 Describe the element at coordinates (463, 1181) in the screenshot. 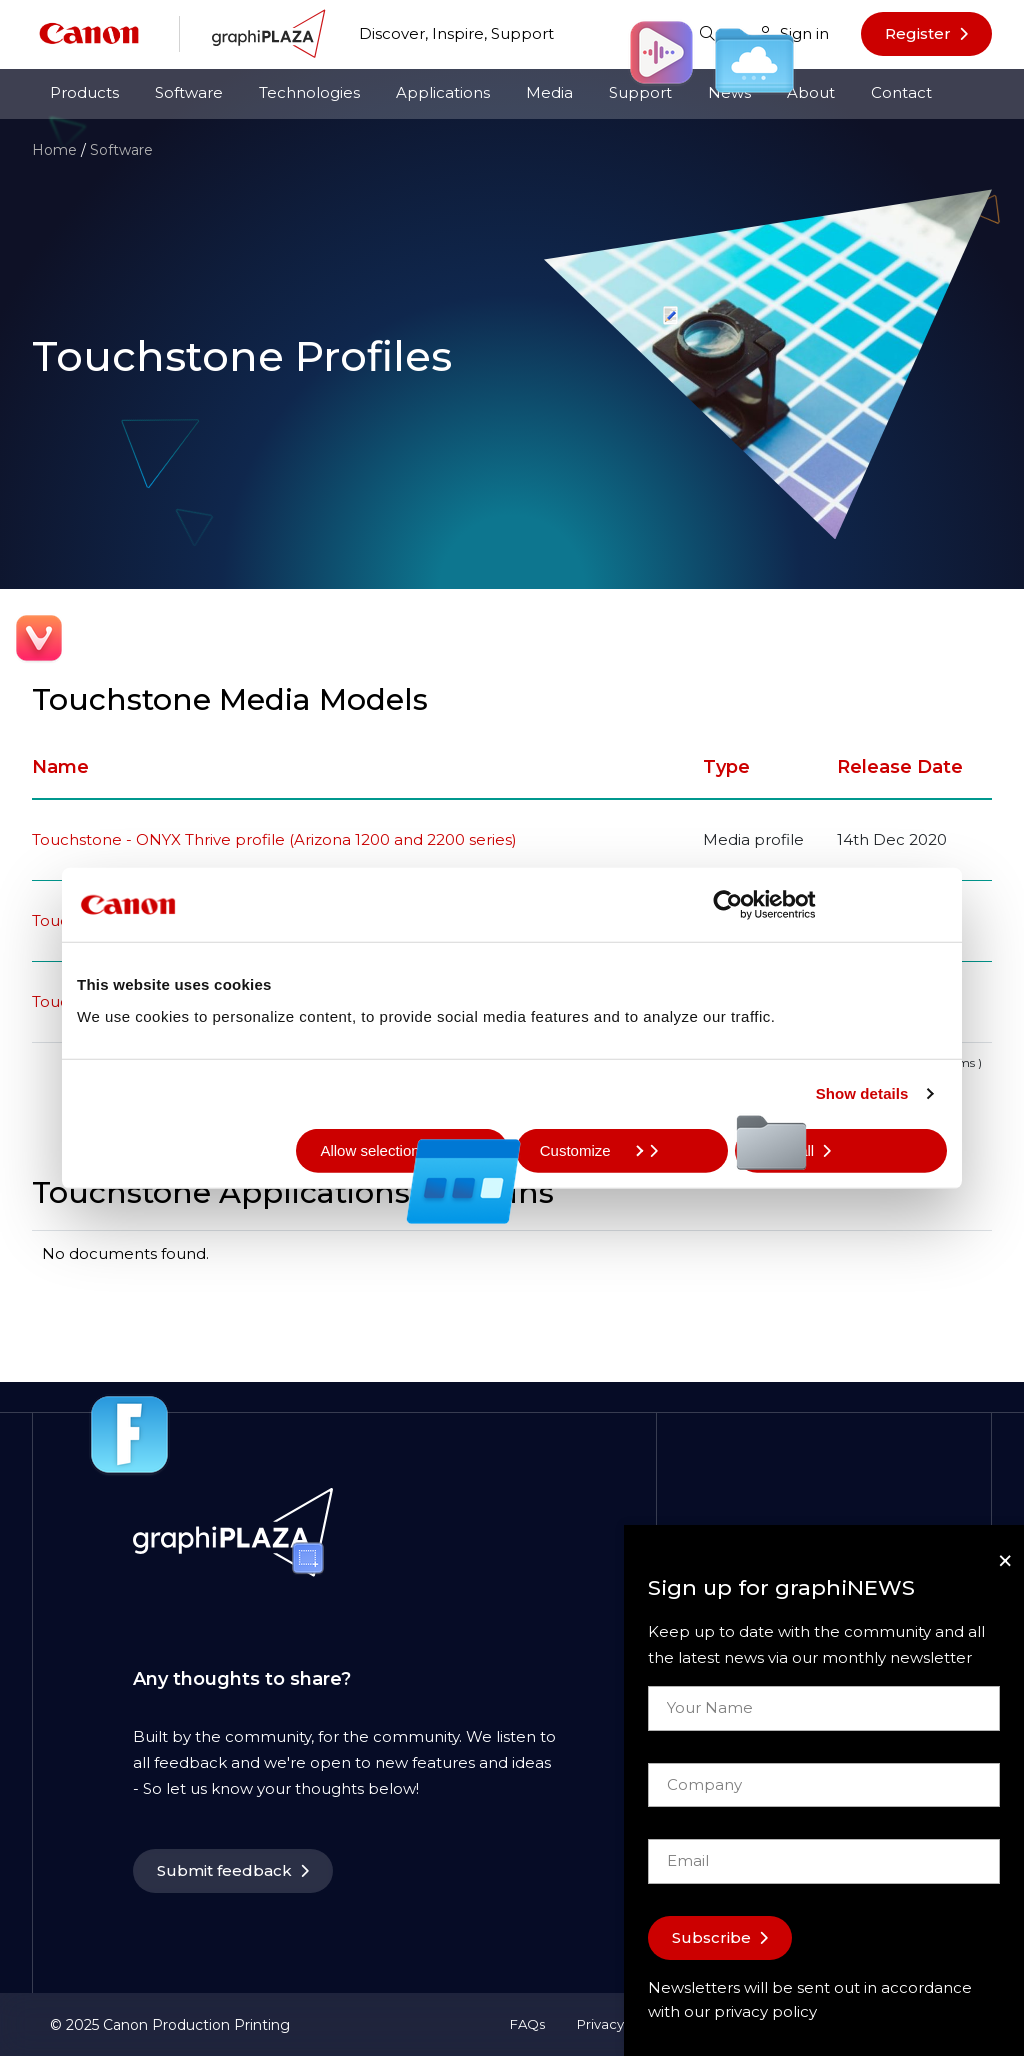

I see `launch autoruns system utility` at that location.